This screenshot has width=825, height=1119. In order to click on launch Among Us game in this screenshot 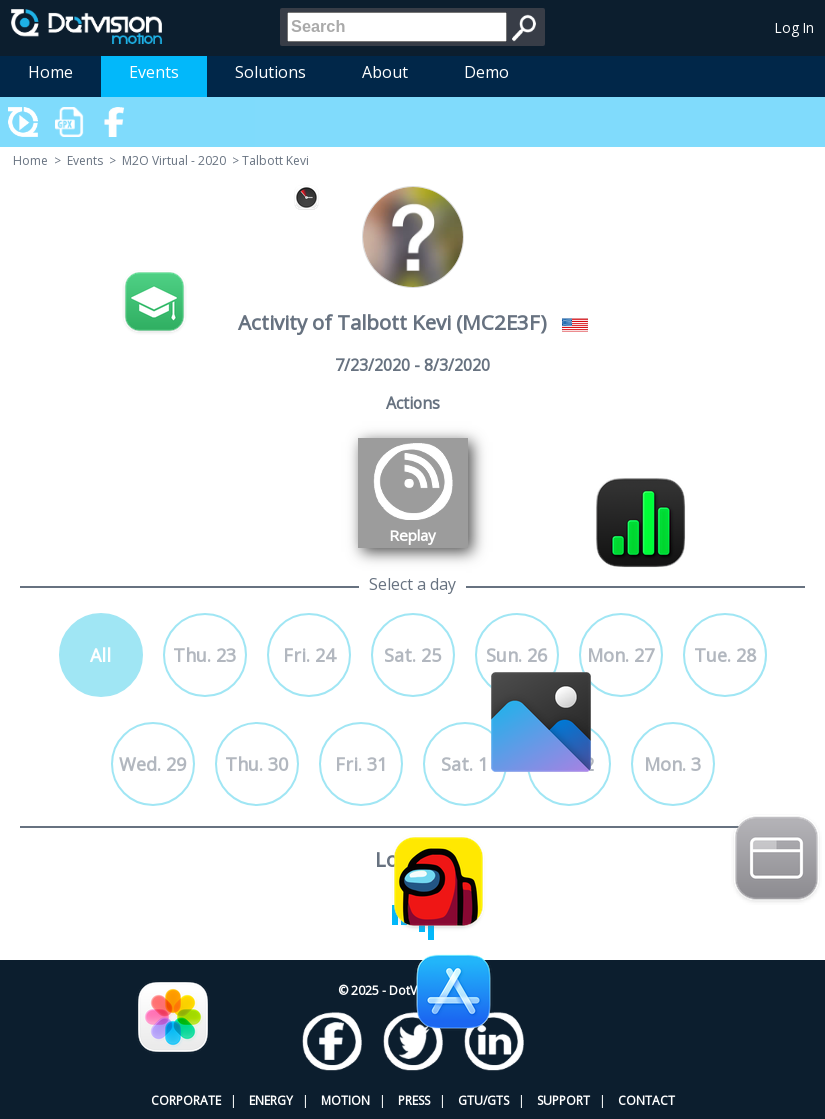, I will do `click(438, 881)`.